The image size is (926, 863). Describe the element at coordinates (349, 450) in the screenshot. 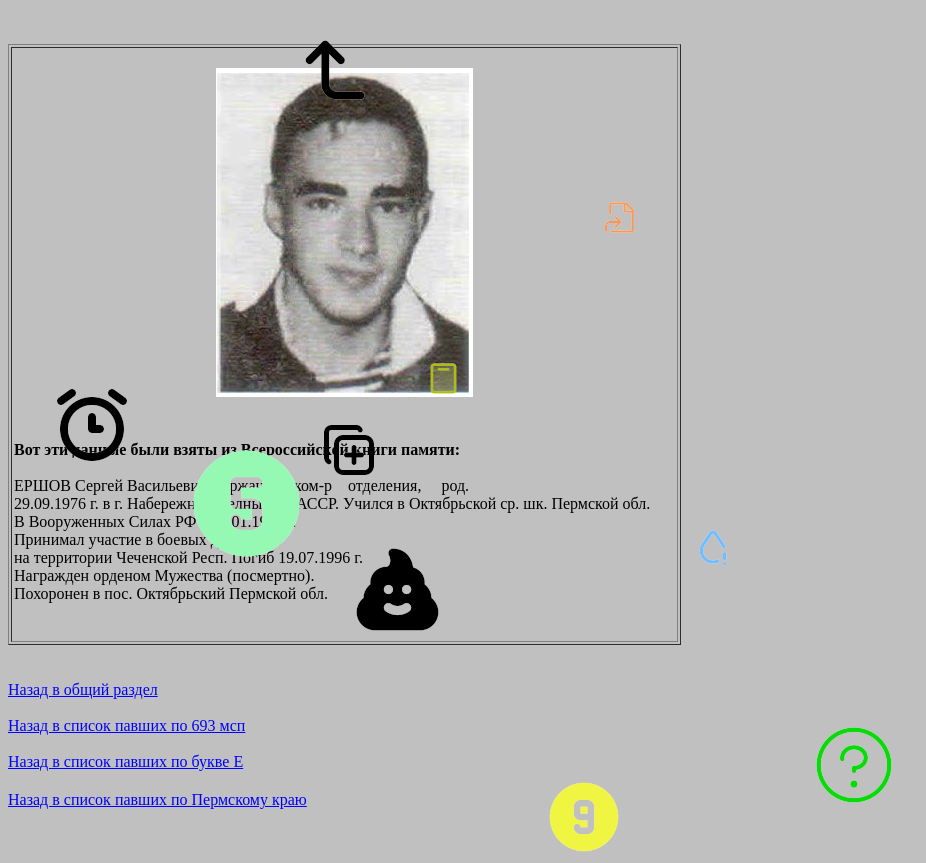

I see `duplicate and add new item` at that location.